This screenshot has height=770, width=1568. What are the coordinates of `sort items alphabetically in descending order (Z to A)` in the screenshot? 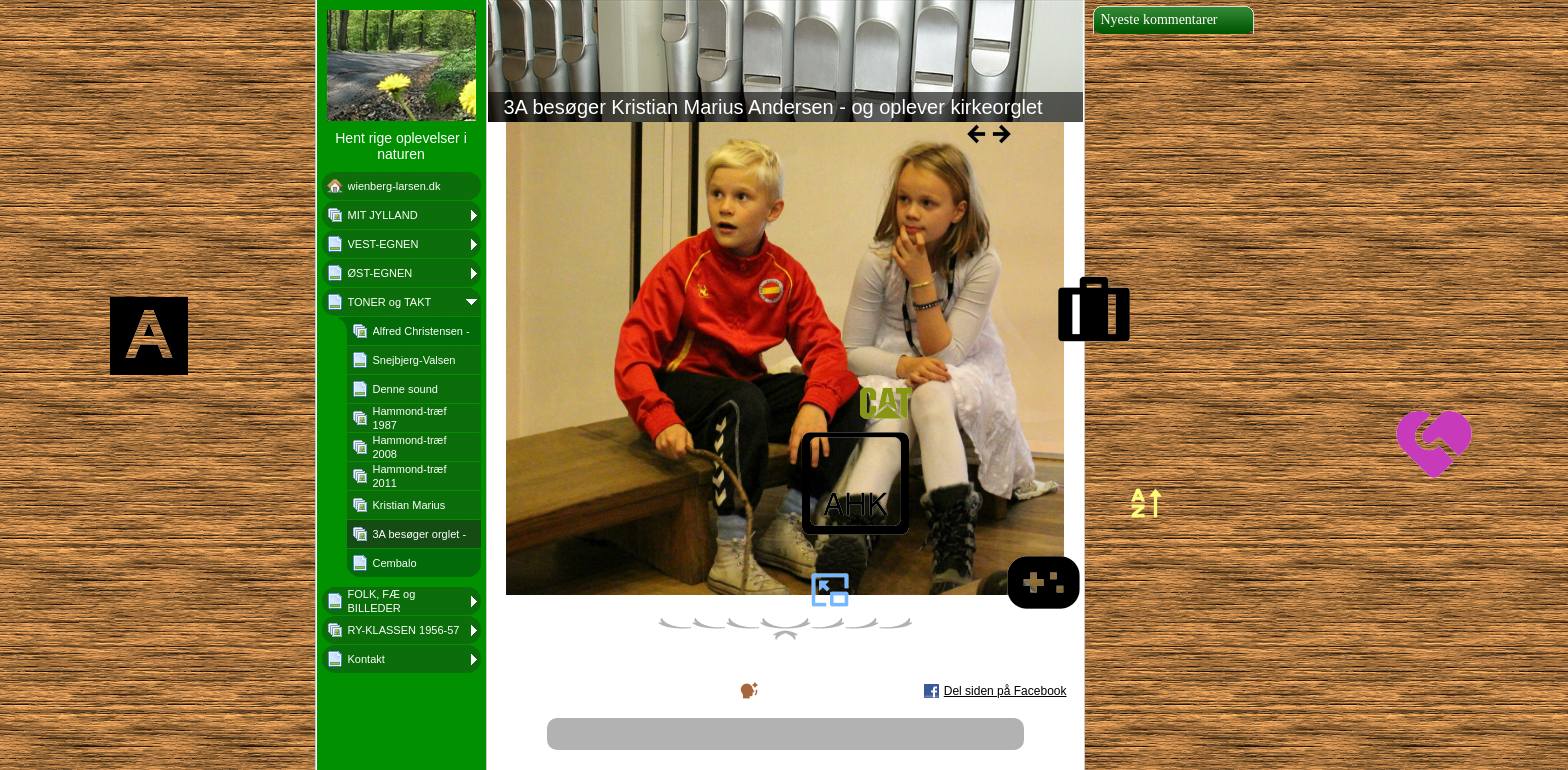 It's located at (1146, 503).